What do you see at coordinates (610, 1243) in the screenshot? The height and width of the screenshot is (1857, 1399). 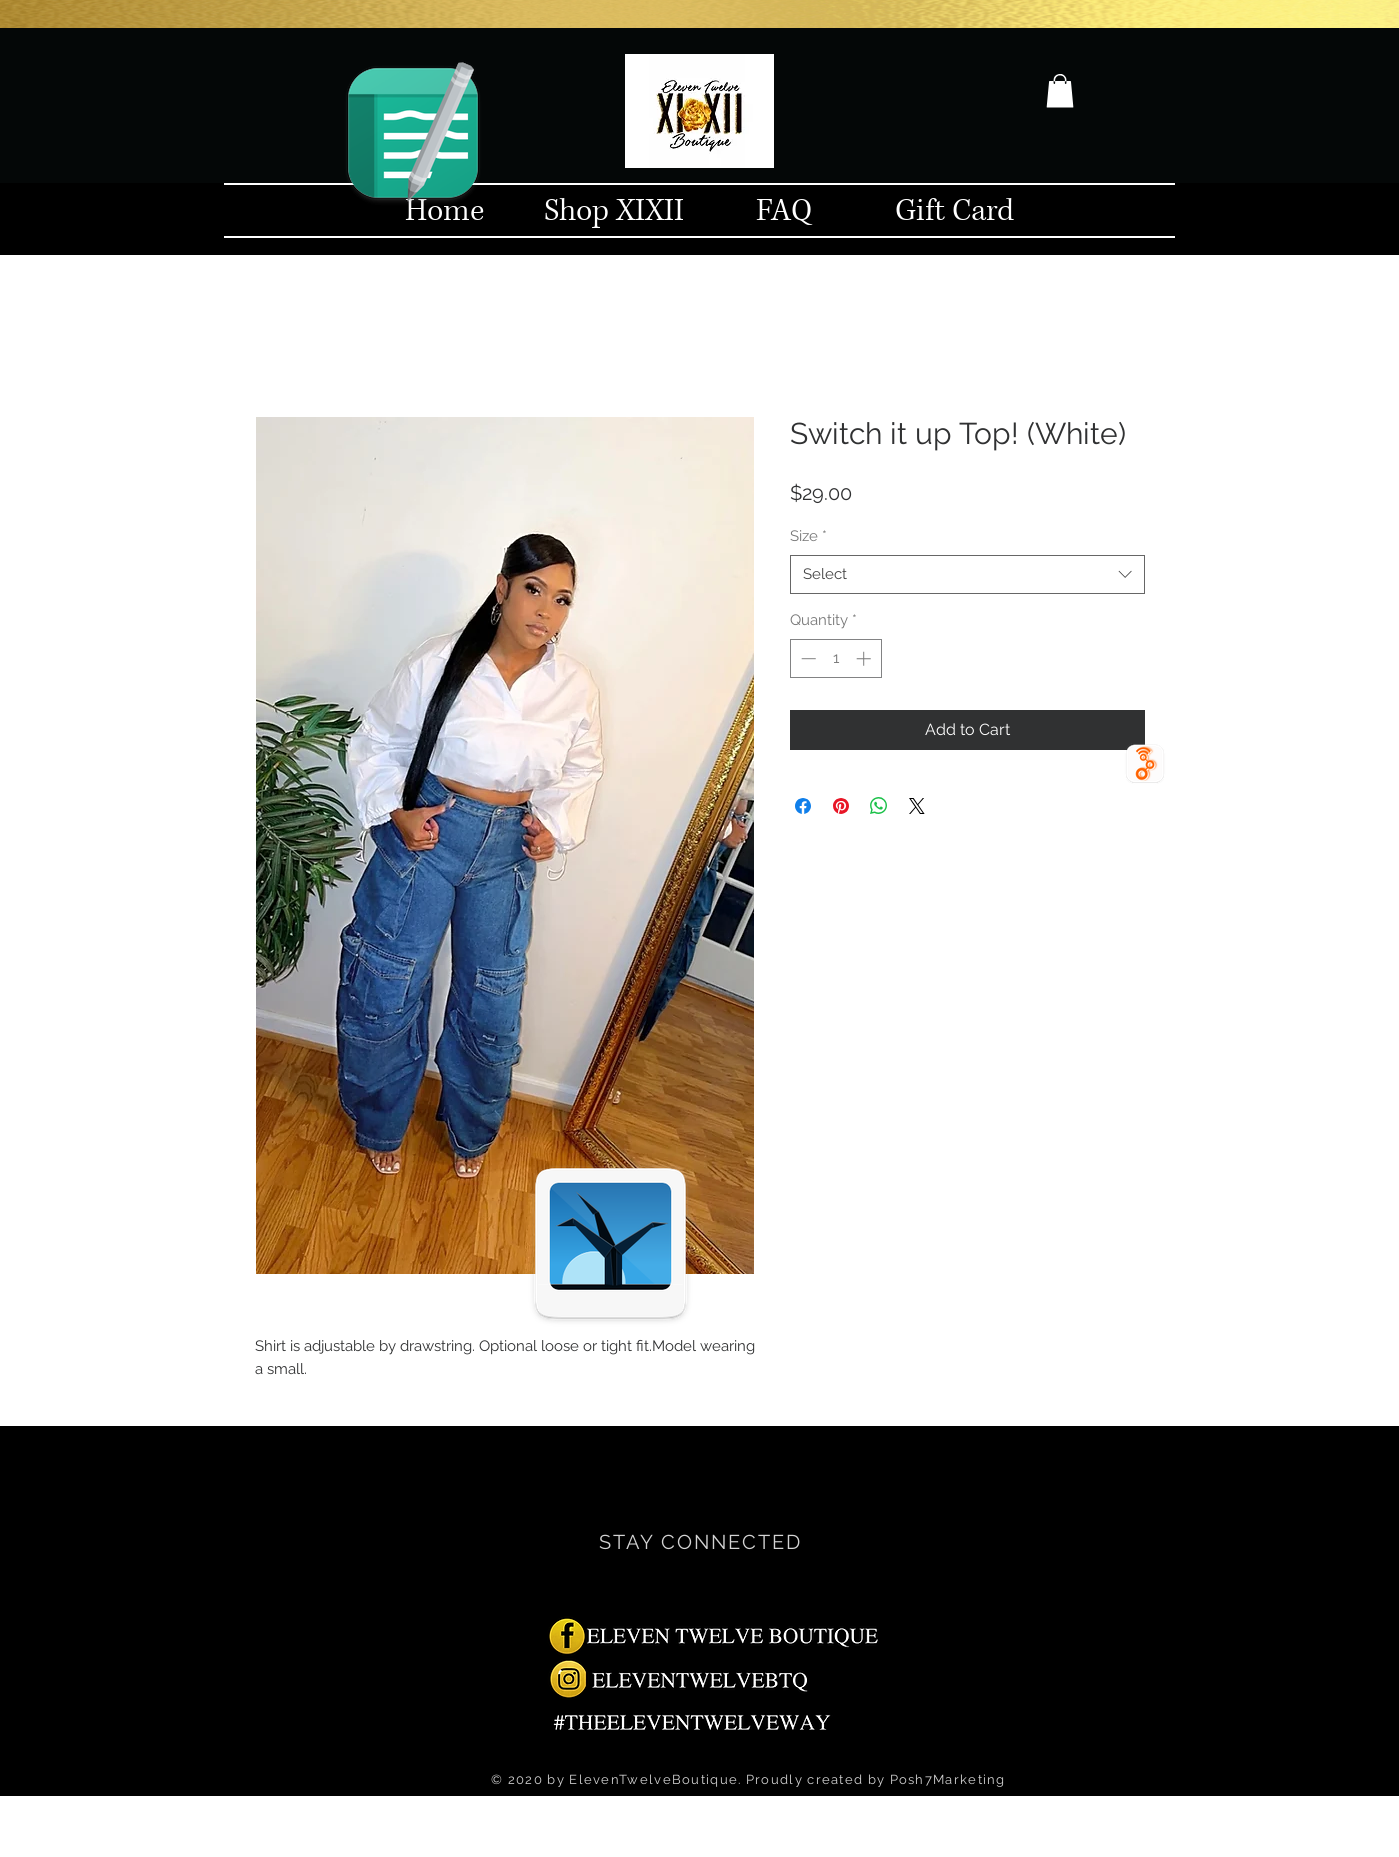 I see `open shotwell photo manager` at bounding box center [610, 1243].